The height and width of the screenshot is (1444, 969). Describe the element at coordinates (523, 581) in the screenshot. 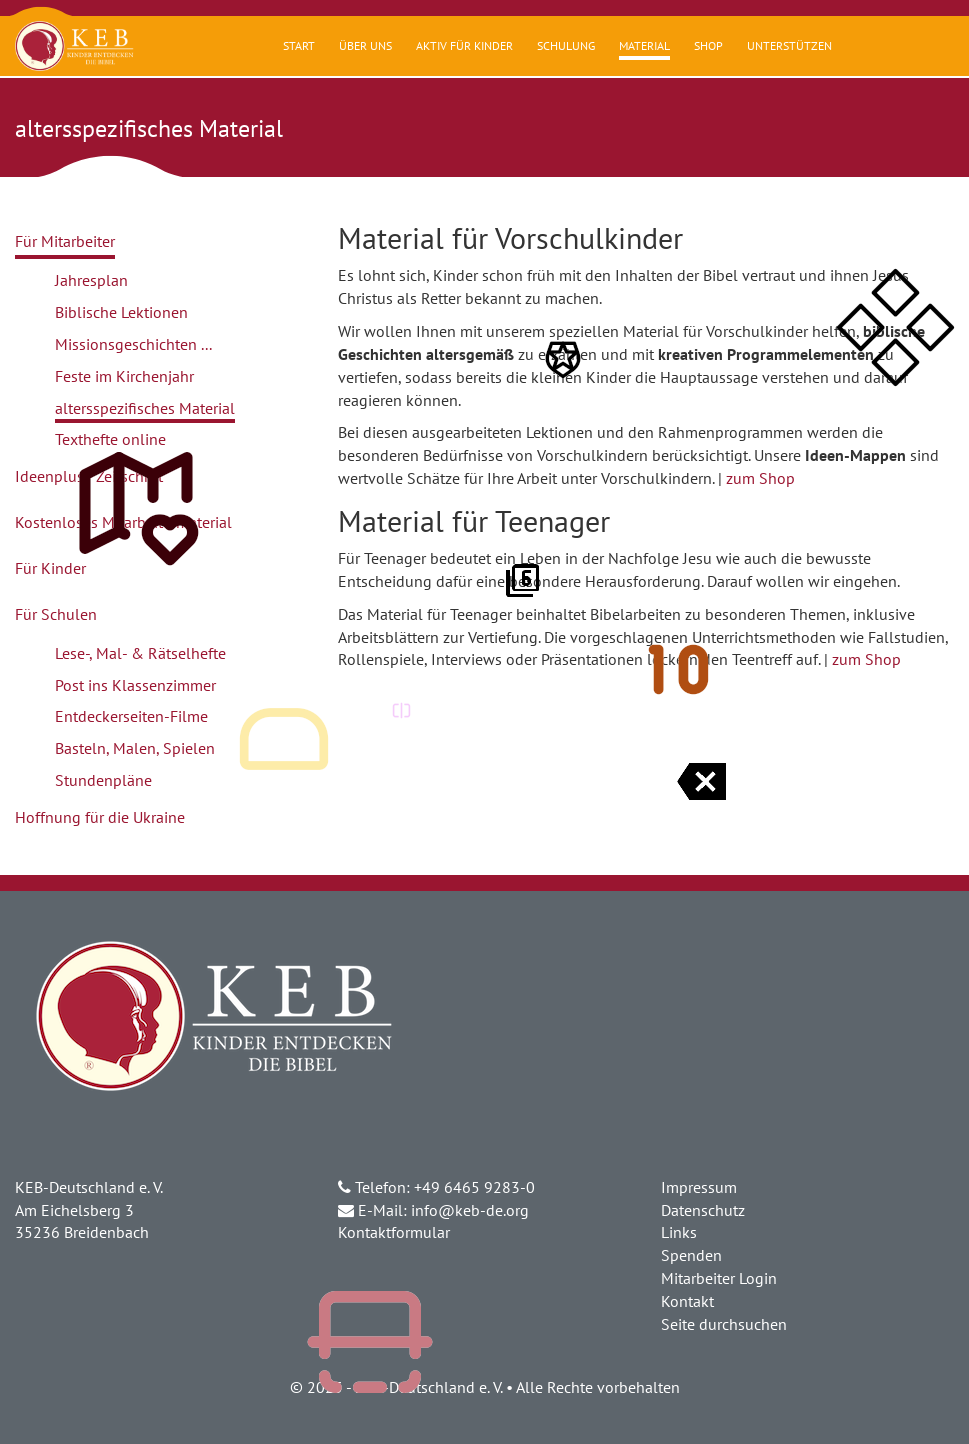

I see `indicates 6 items selected or filtered` at that location.